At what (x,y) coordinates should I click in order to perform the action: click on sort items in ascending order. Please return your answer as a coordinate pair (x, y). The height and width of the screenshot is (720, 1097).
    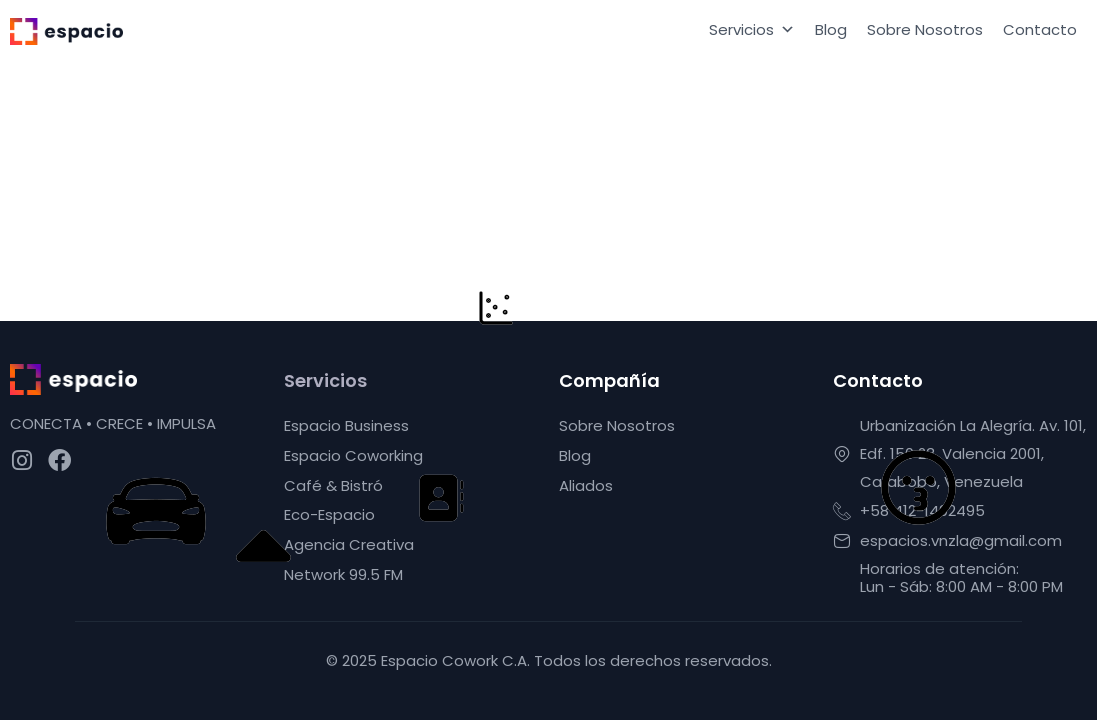
    Looking at the image, I should click on (263, 566).